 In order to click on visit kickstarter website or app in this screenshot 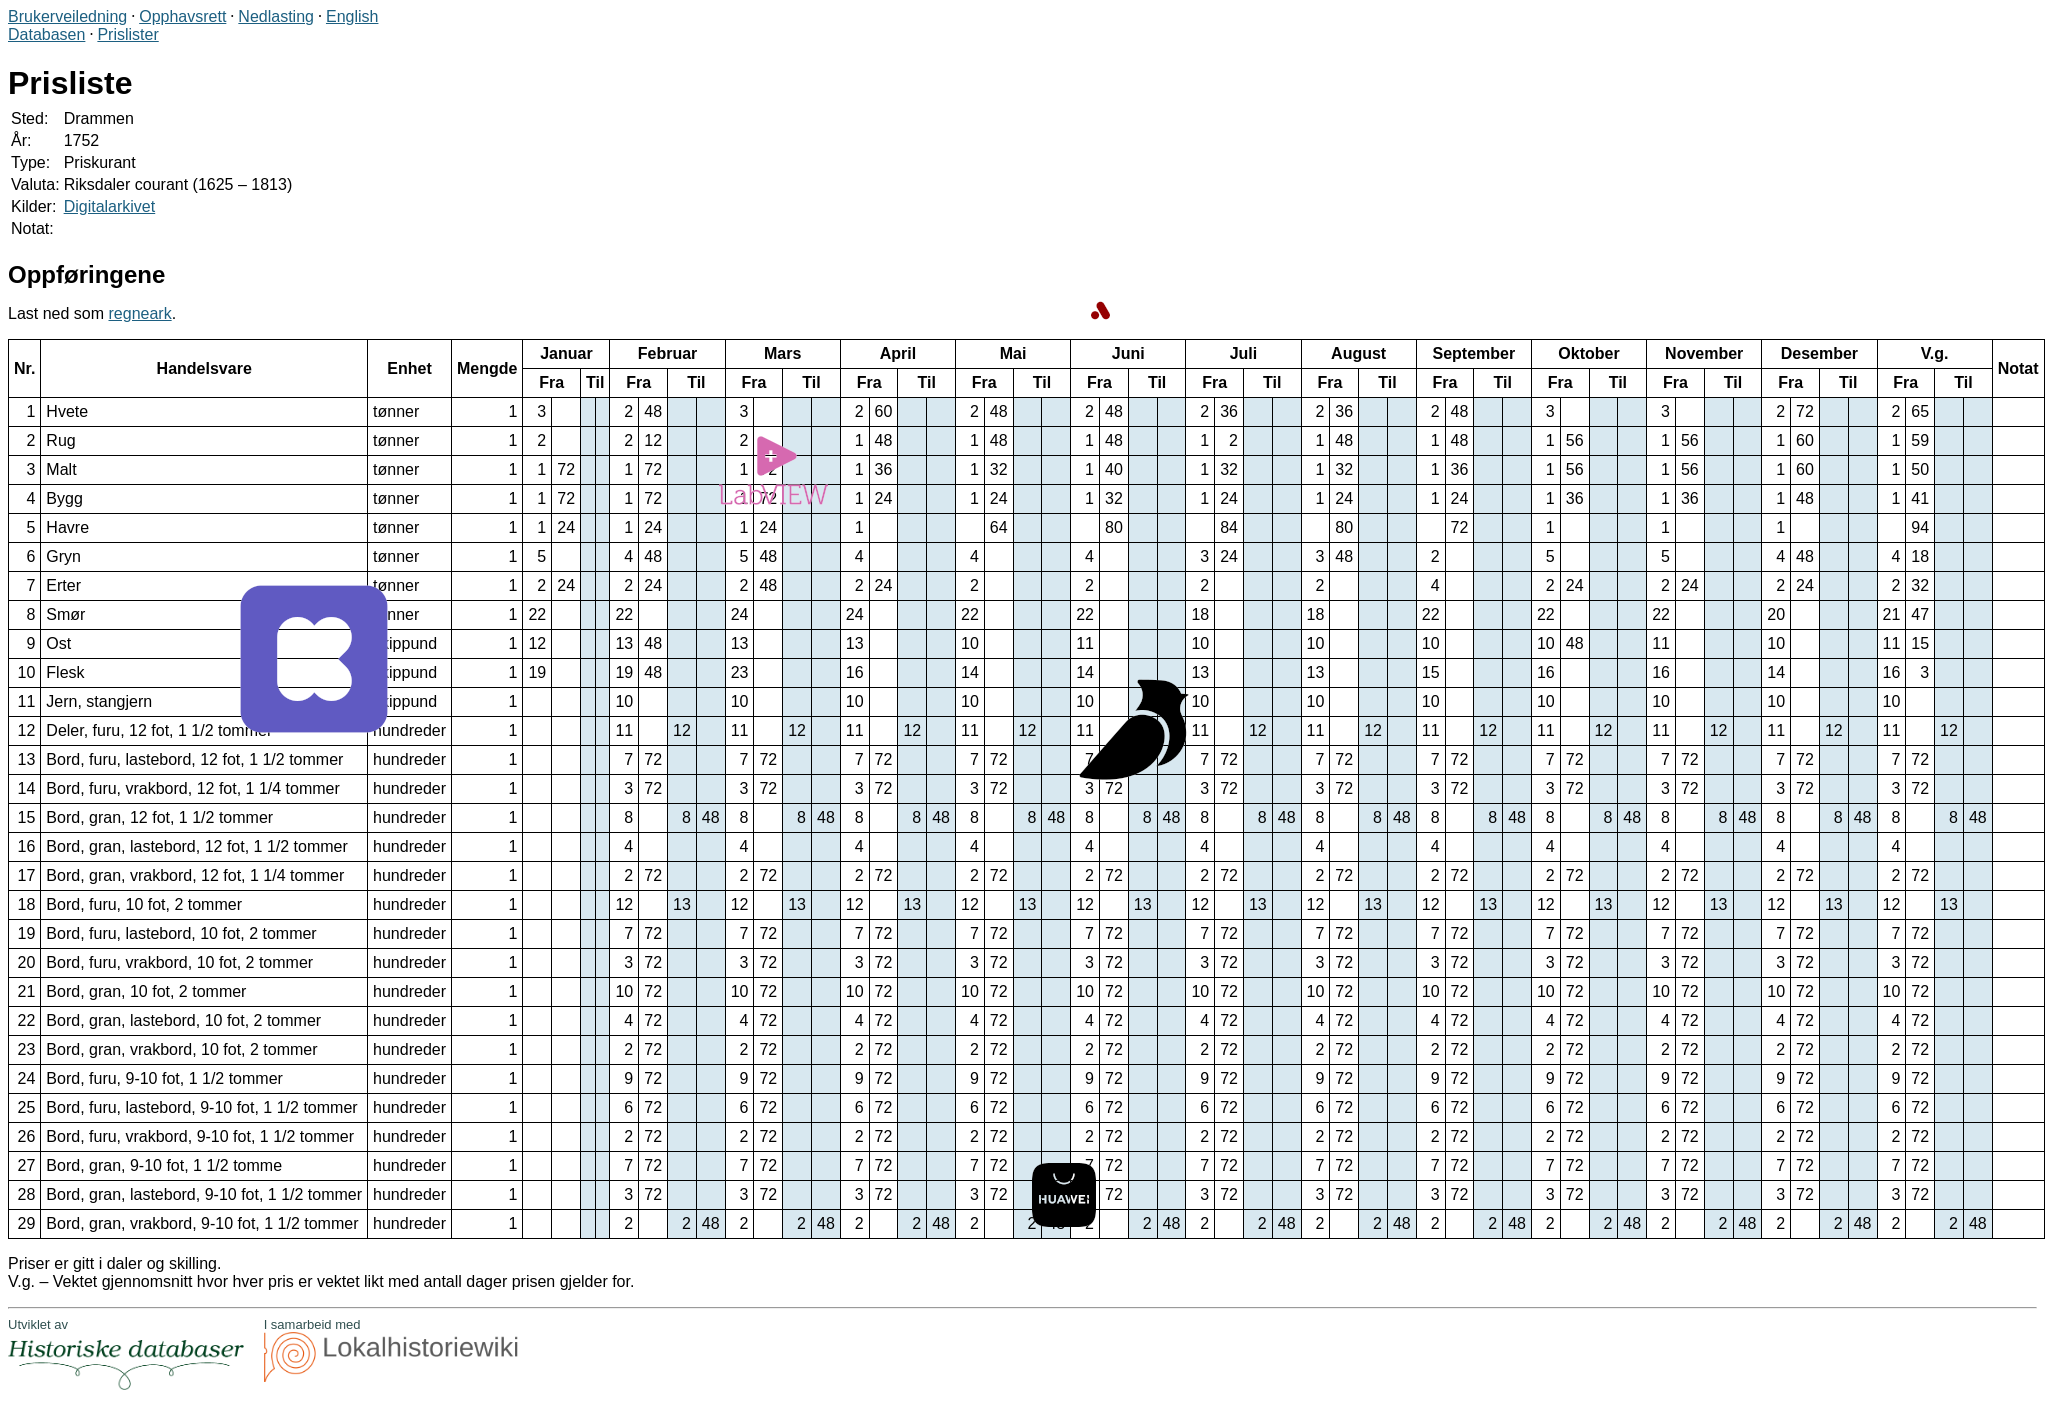, I will do `click(314, 659)`.